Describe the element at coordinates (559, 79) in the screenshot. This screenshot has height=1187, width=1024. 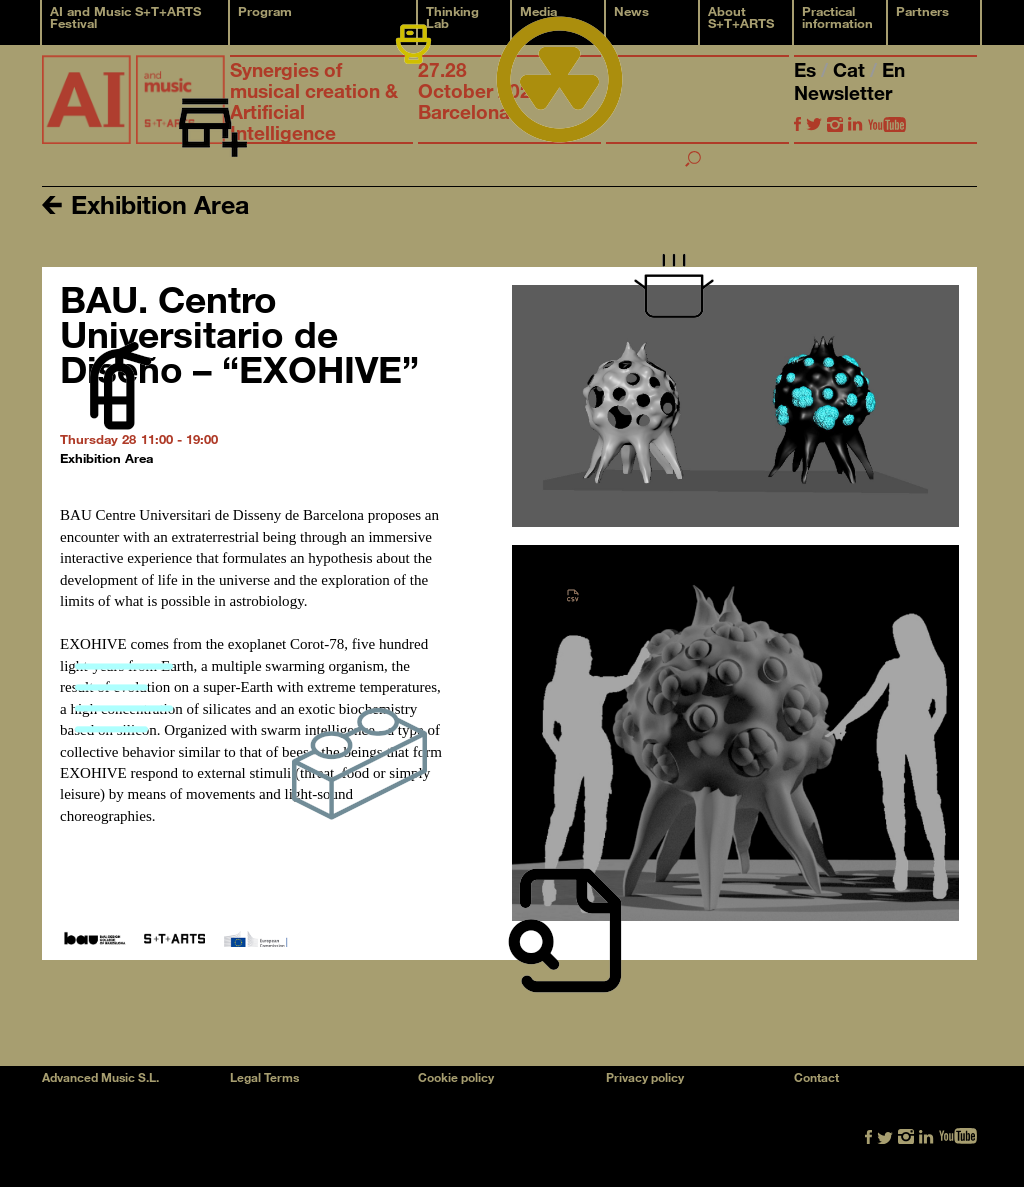
I see `indicates a fallout shelter or radiation safety location` at that location.